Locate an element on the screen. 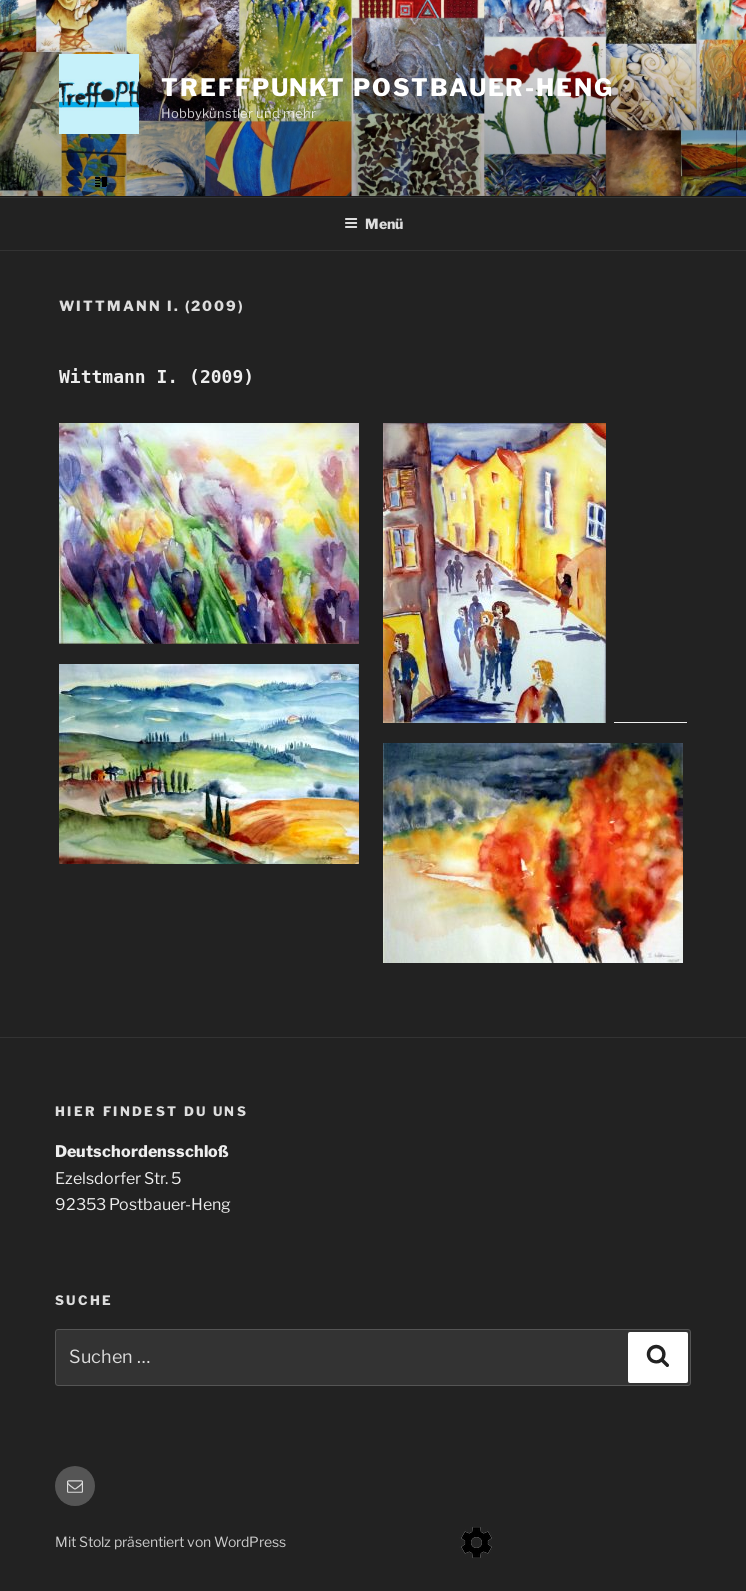  toggle vertical split view layout is located at coordinates (101, 182).